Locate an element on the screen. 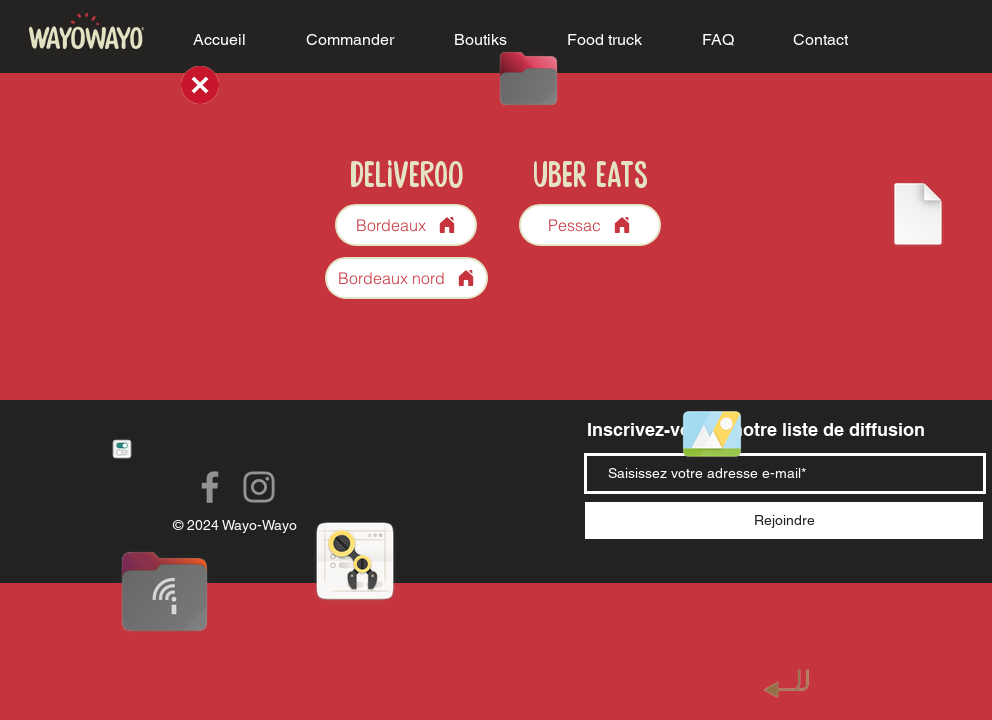  a blank or empty document file is located at coordinates (918, 215).